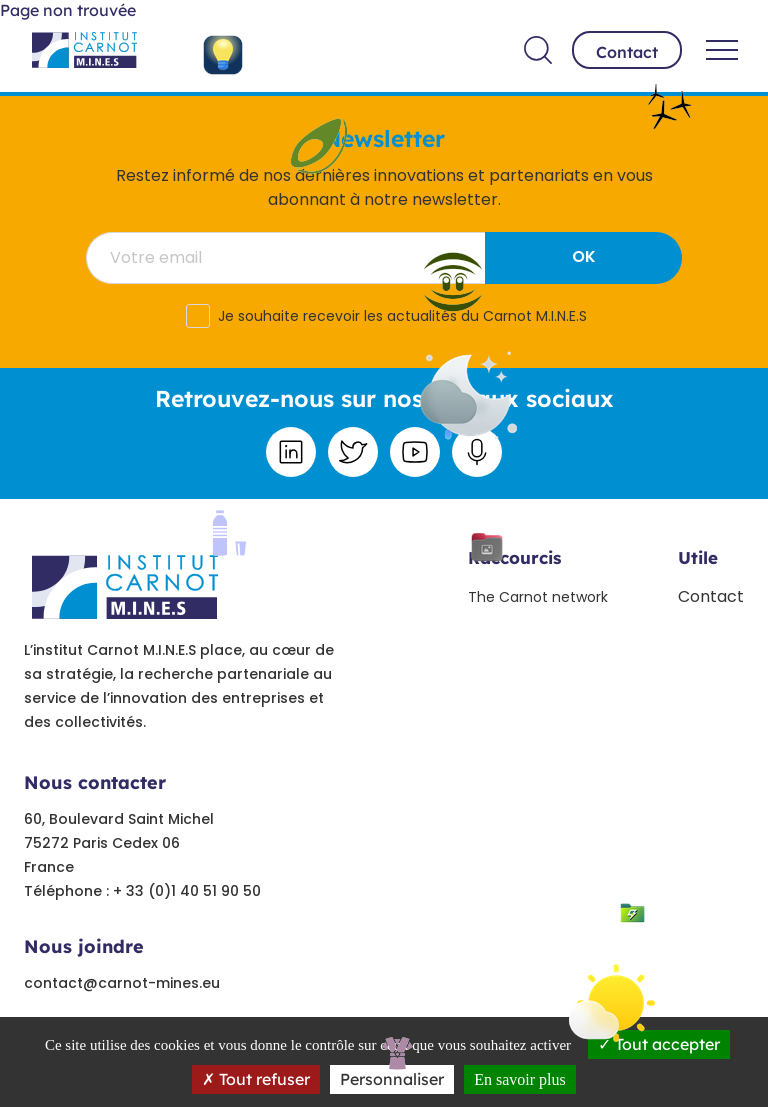 The image size is (768, 1107). Describe the element at coordinates (229, 532) in the screenshot. I see `track your daily water intake` at that location.